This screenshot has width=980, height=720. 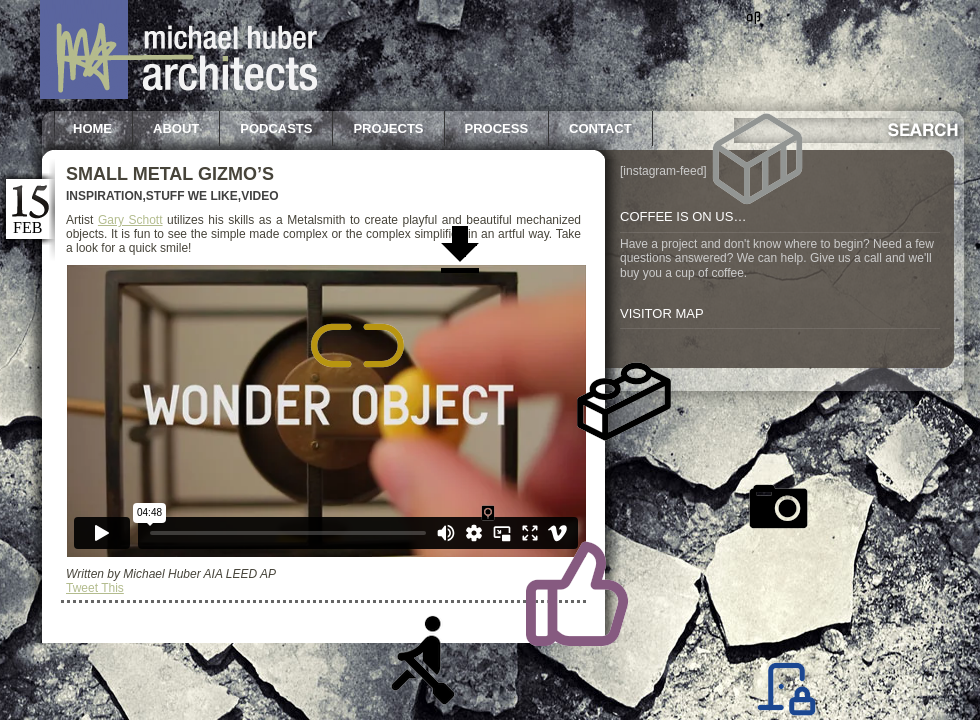 What do you see at coordinates (357, 345) in the screenshot?
I see `unlink or disconnect a URL` at bounding box center [357, 345].